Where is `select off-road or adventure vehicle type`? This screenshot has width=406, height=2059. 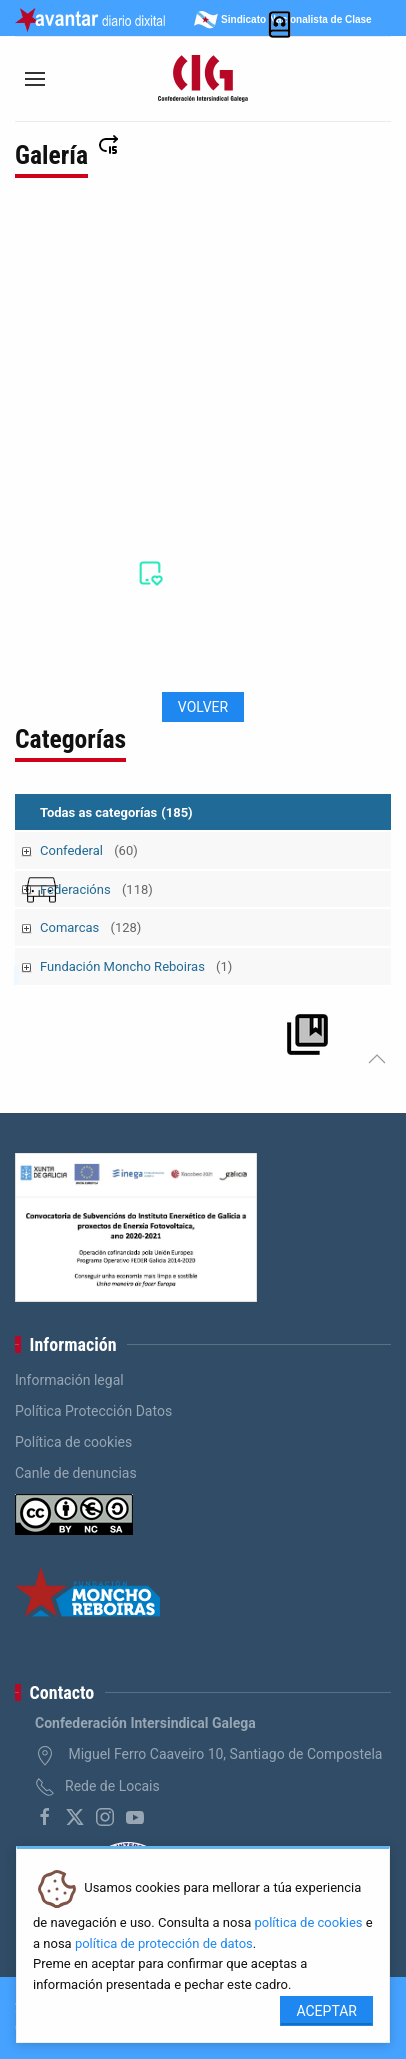
select off-road or adventure vehicle type is located at coordinates (41, 890).